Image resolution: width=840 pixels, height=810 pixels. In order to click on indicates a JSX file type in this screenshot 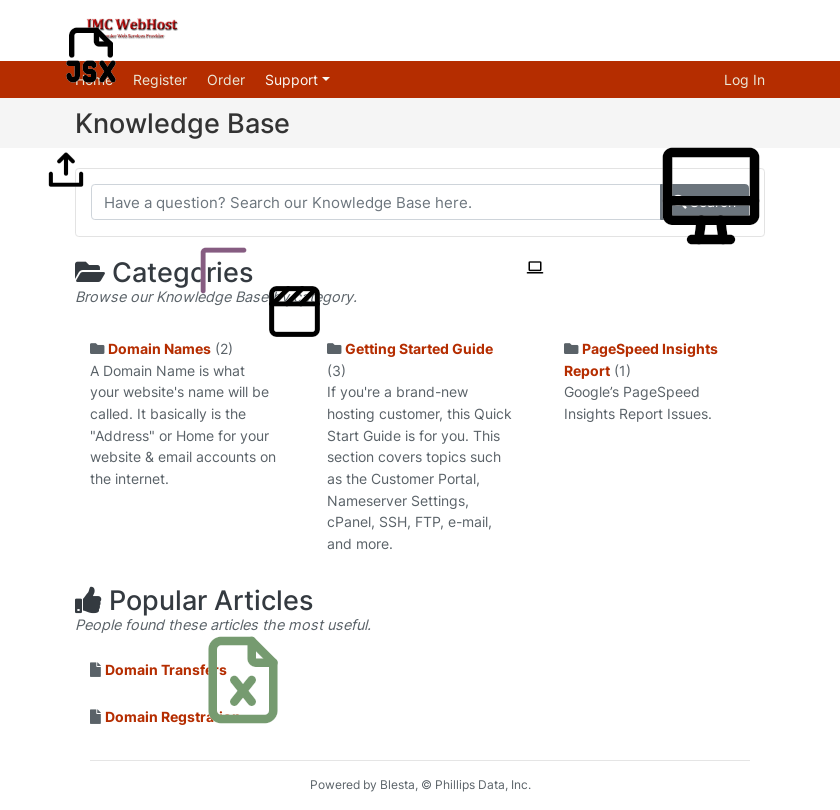, I will do `click(91, 55)`.